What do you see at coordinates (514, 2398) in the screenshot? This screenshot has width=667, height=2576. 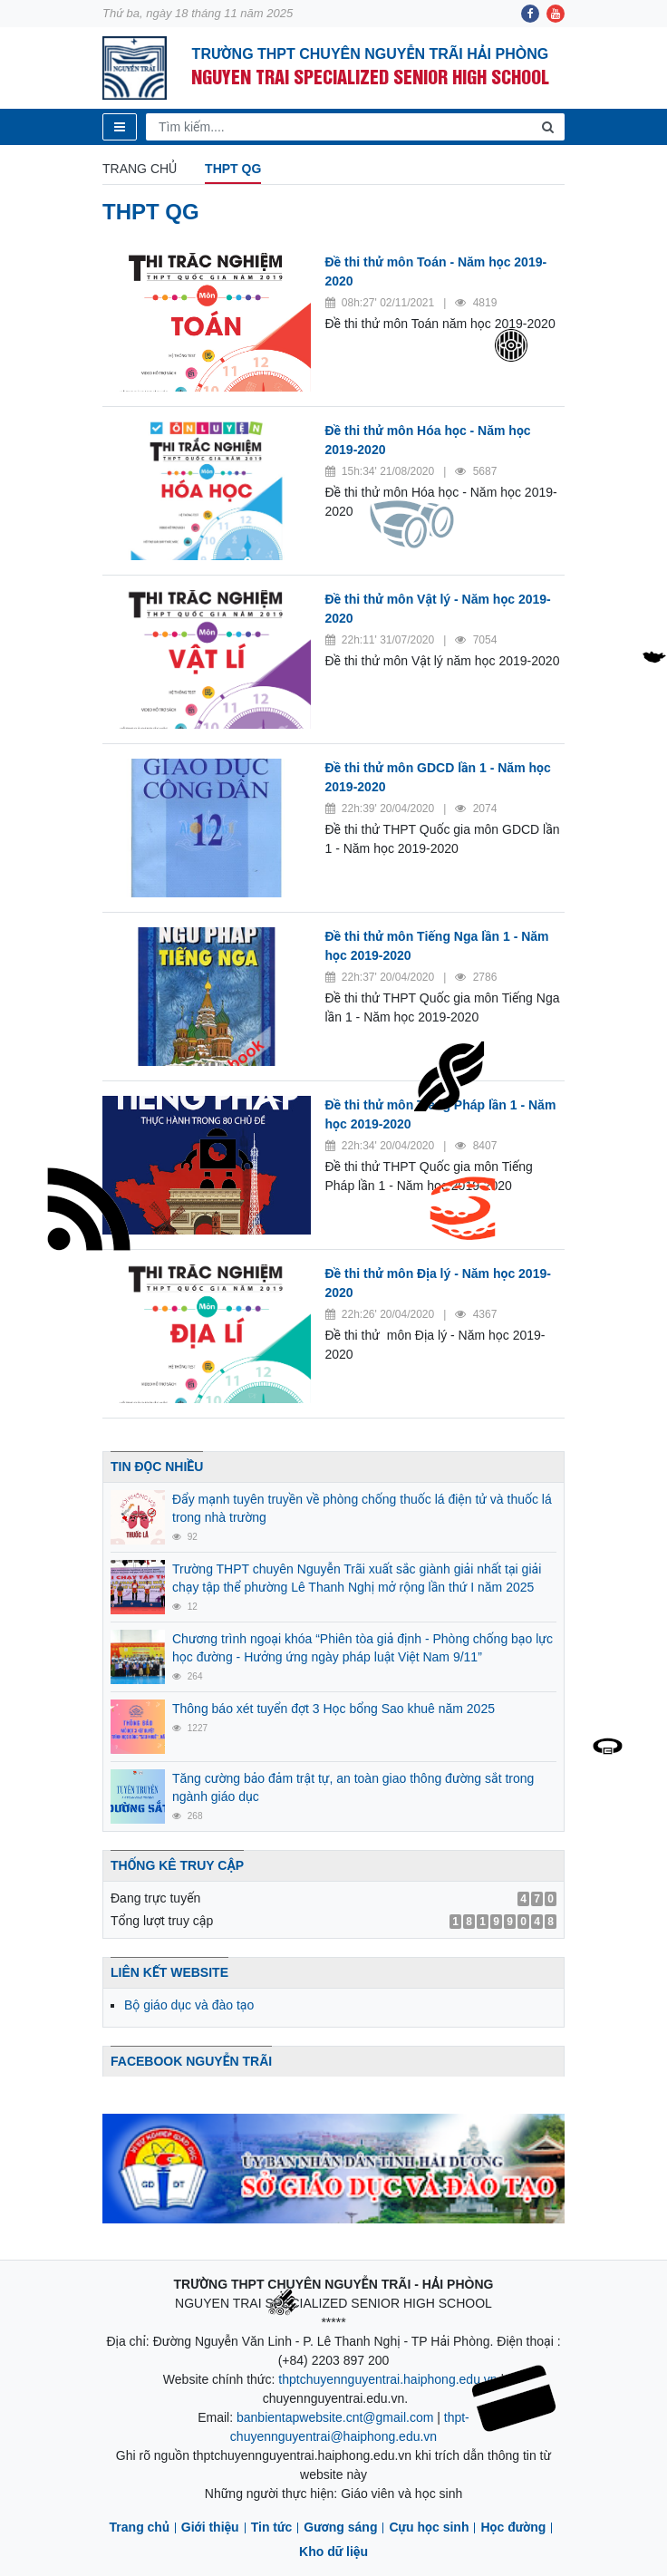 I see `swipe or tap your card to pay` at bounding box center [514, 2398].